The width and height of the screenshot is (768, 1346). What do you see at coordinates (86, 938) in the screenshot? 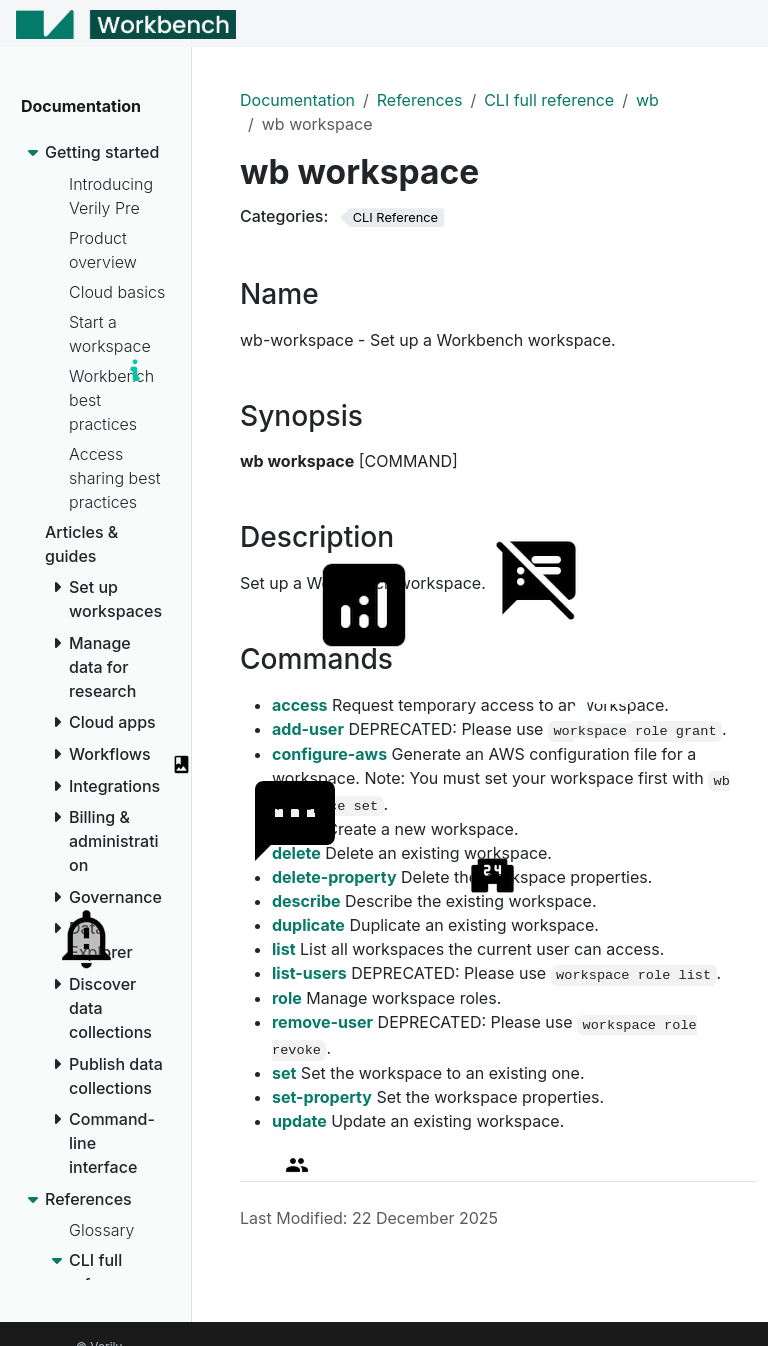
I see `important notification requiring attention` at bounding box center [86, 938].